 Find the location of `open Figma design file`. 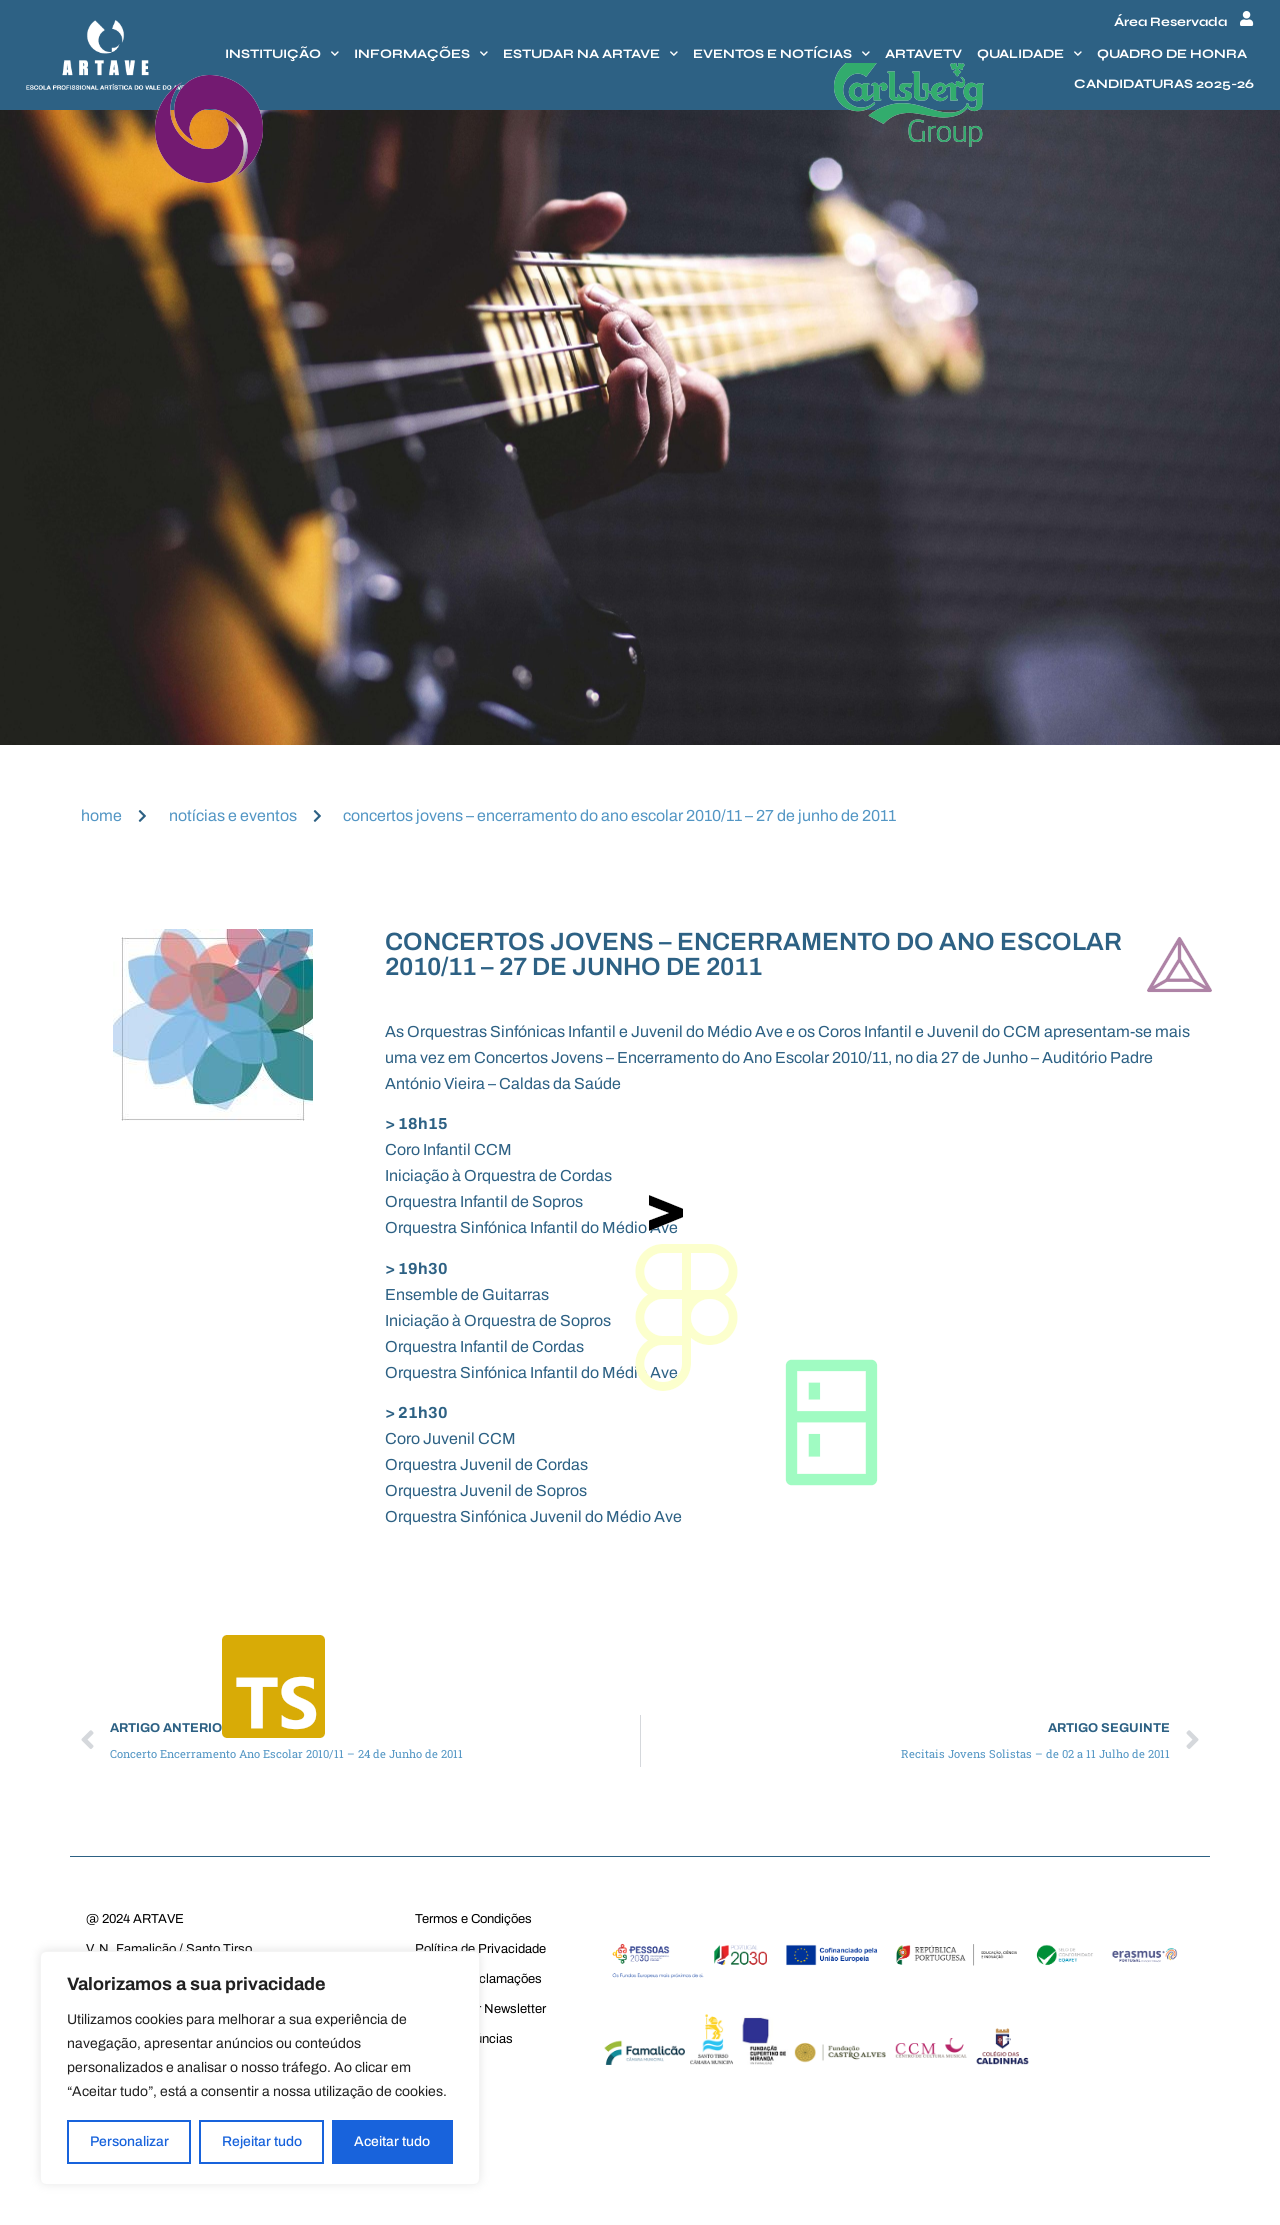

open Figma design file is located at coordinates (686, 1317).